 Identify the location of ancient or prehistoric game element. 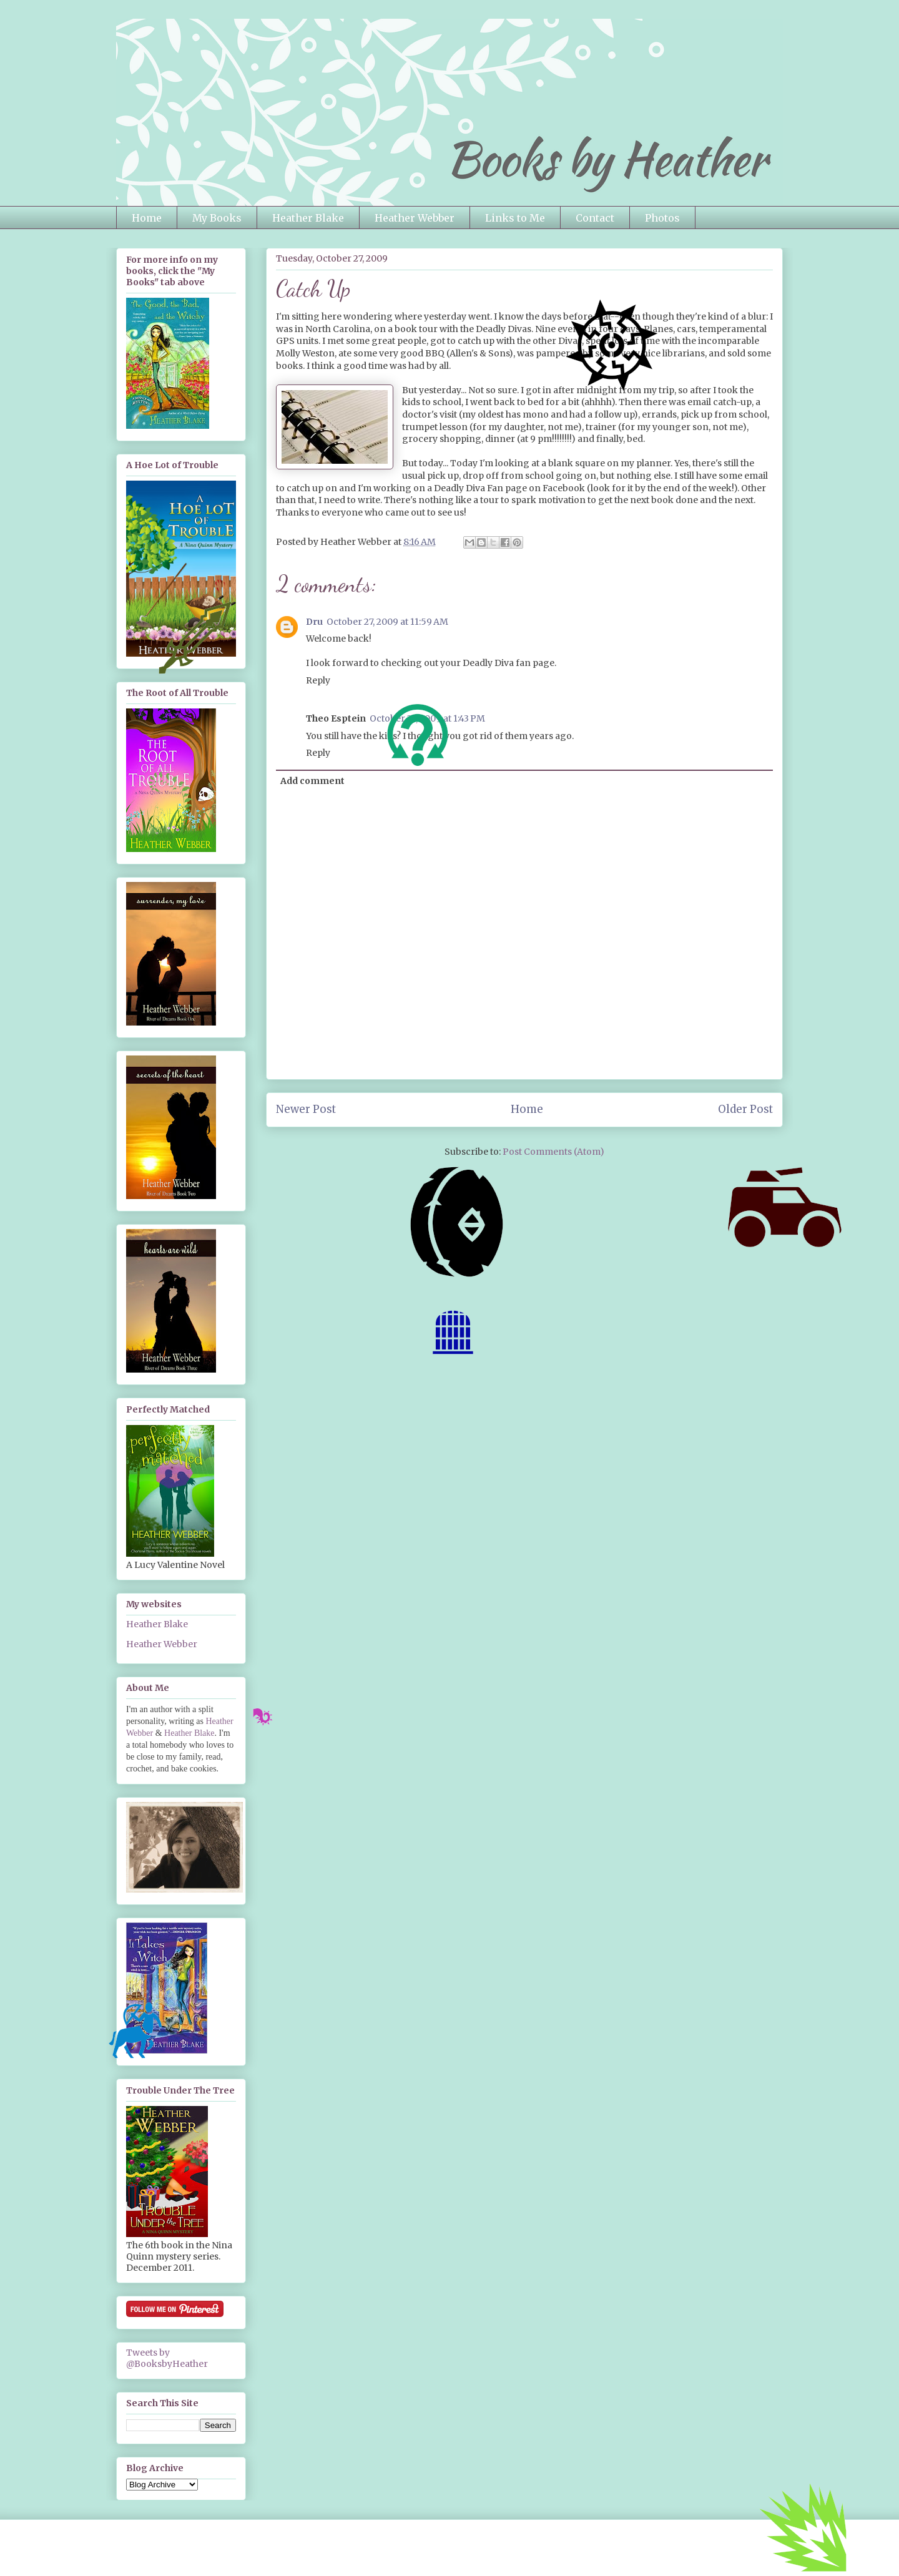
(456, 1222).